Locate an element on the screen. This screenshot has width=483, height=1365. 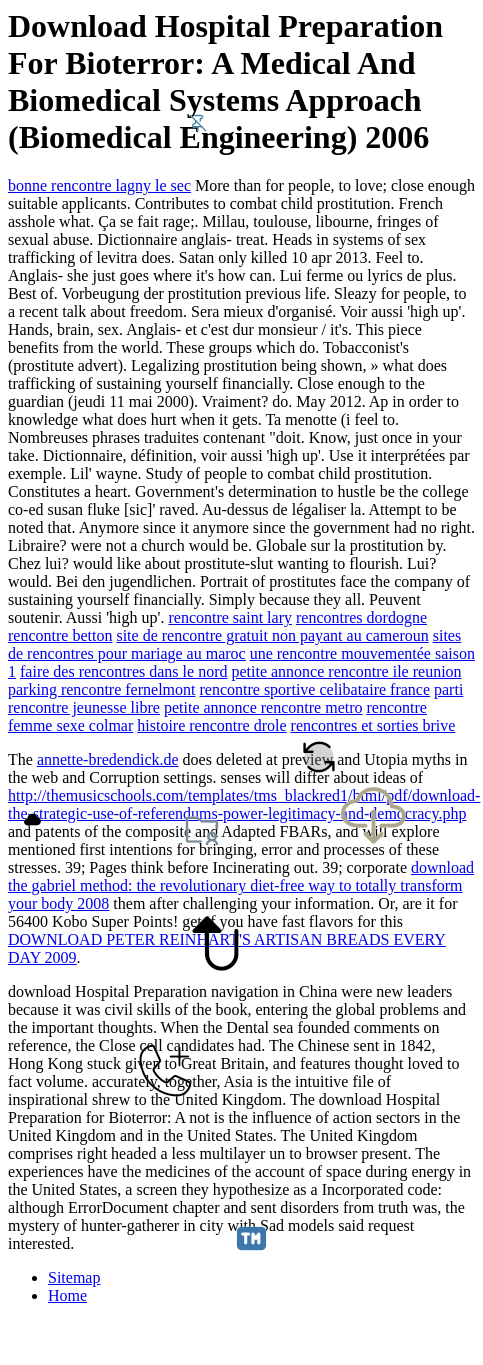
undo or go back to previous state is located at coordinates (217, 943).